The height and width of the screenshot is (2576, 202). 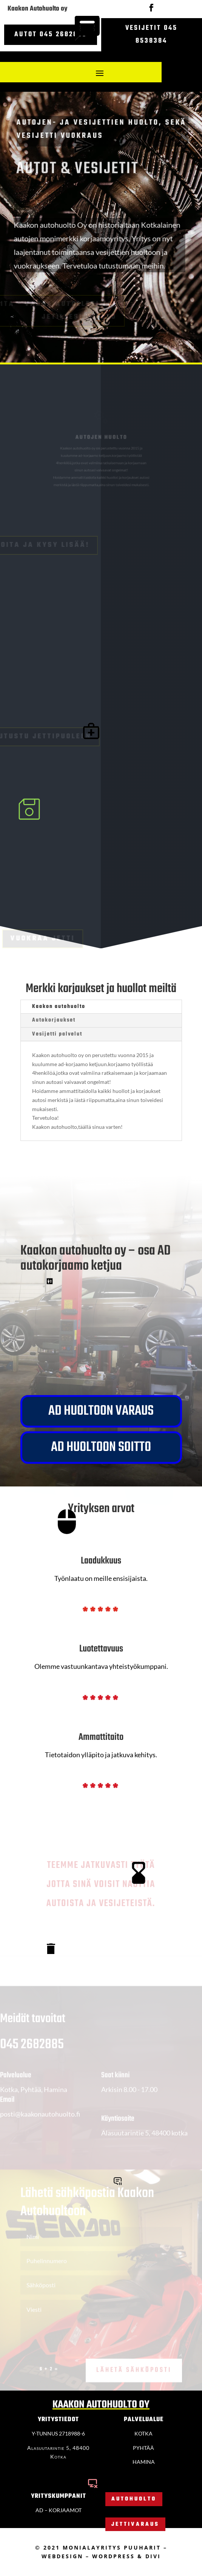 What do you see at coordinates (117, 2181) in the screenshot?
I see `pause message notifications` at bounding box center [117, 2181].